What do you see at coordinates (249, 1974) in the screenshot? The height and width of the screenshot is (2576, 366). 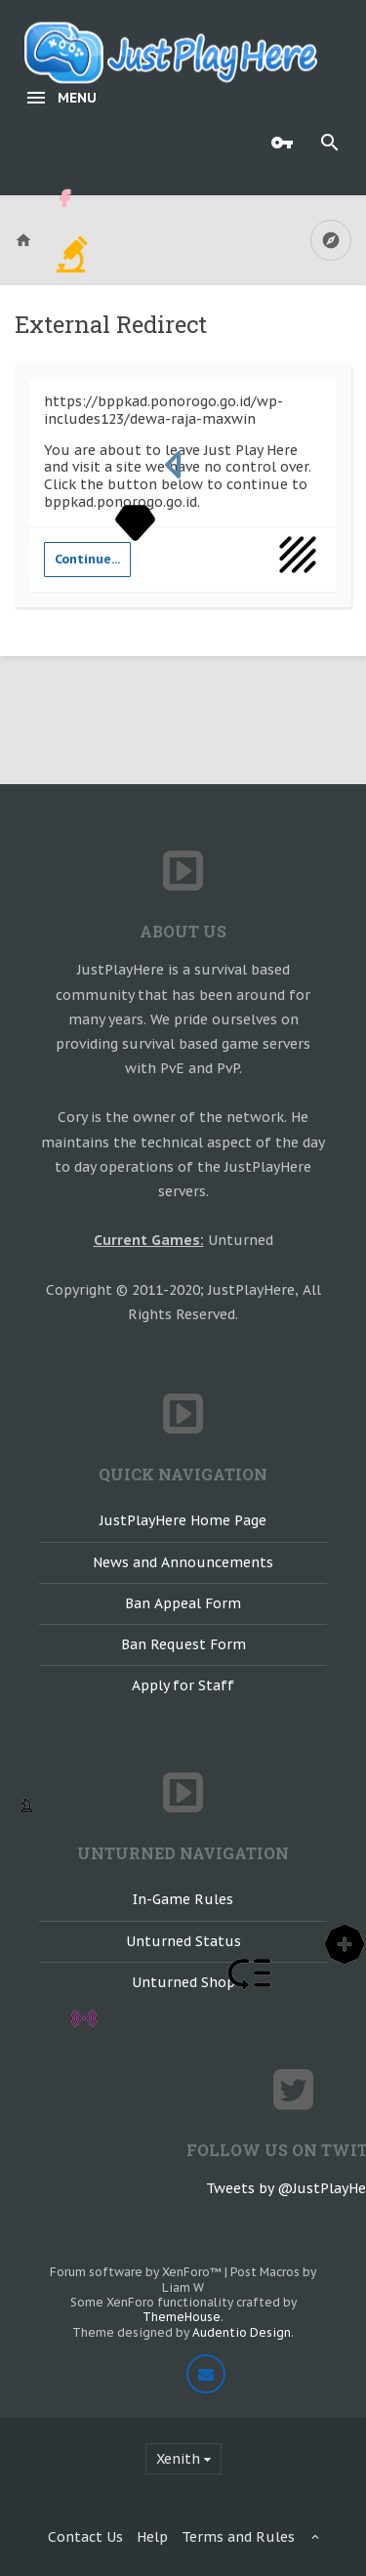 I see `move item to the bottom of the list` at bounding box center [249, 1974].